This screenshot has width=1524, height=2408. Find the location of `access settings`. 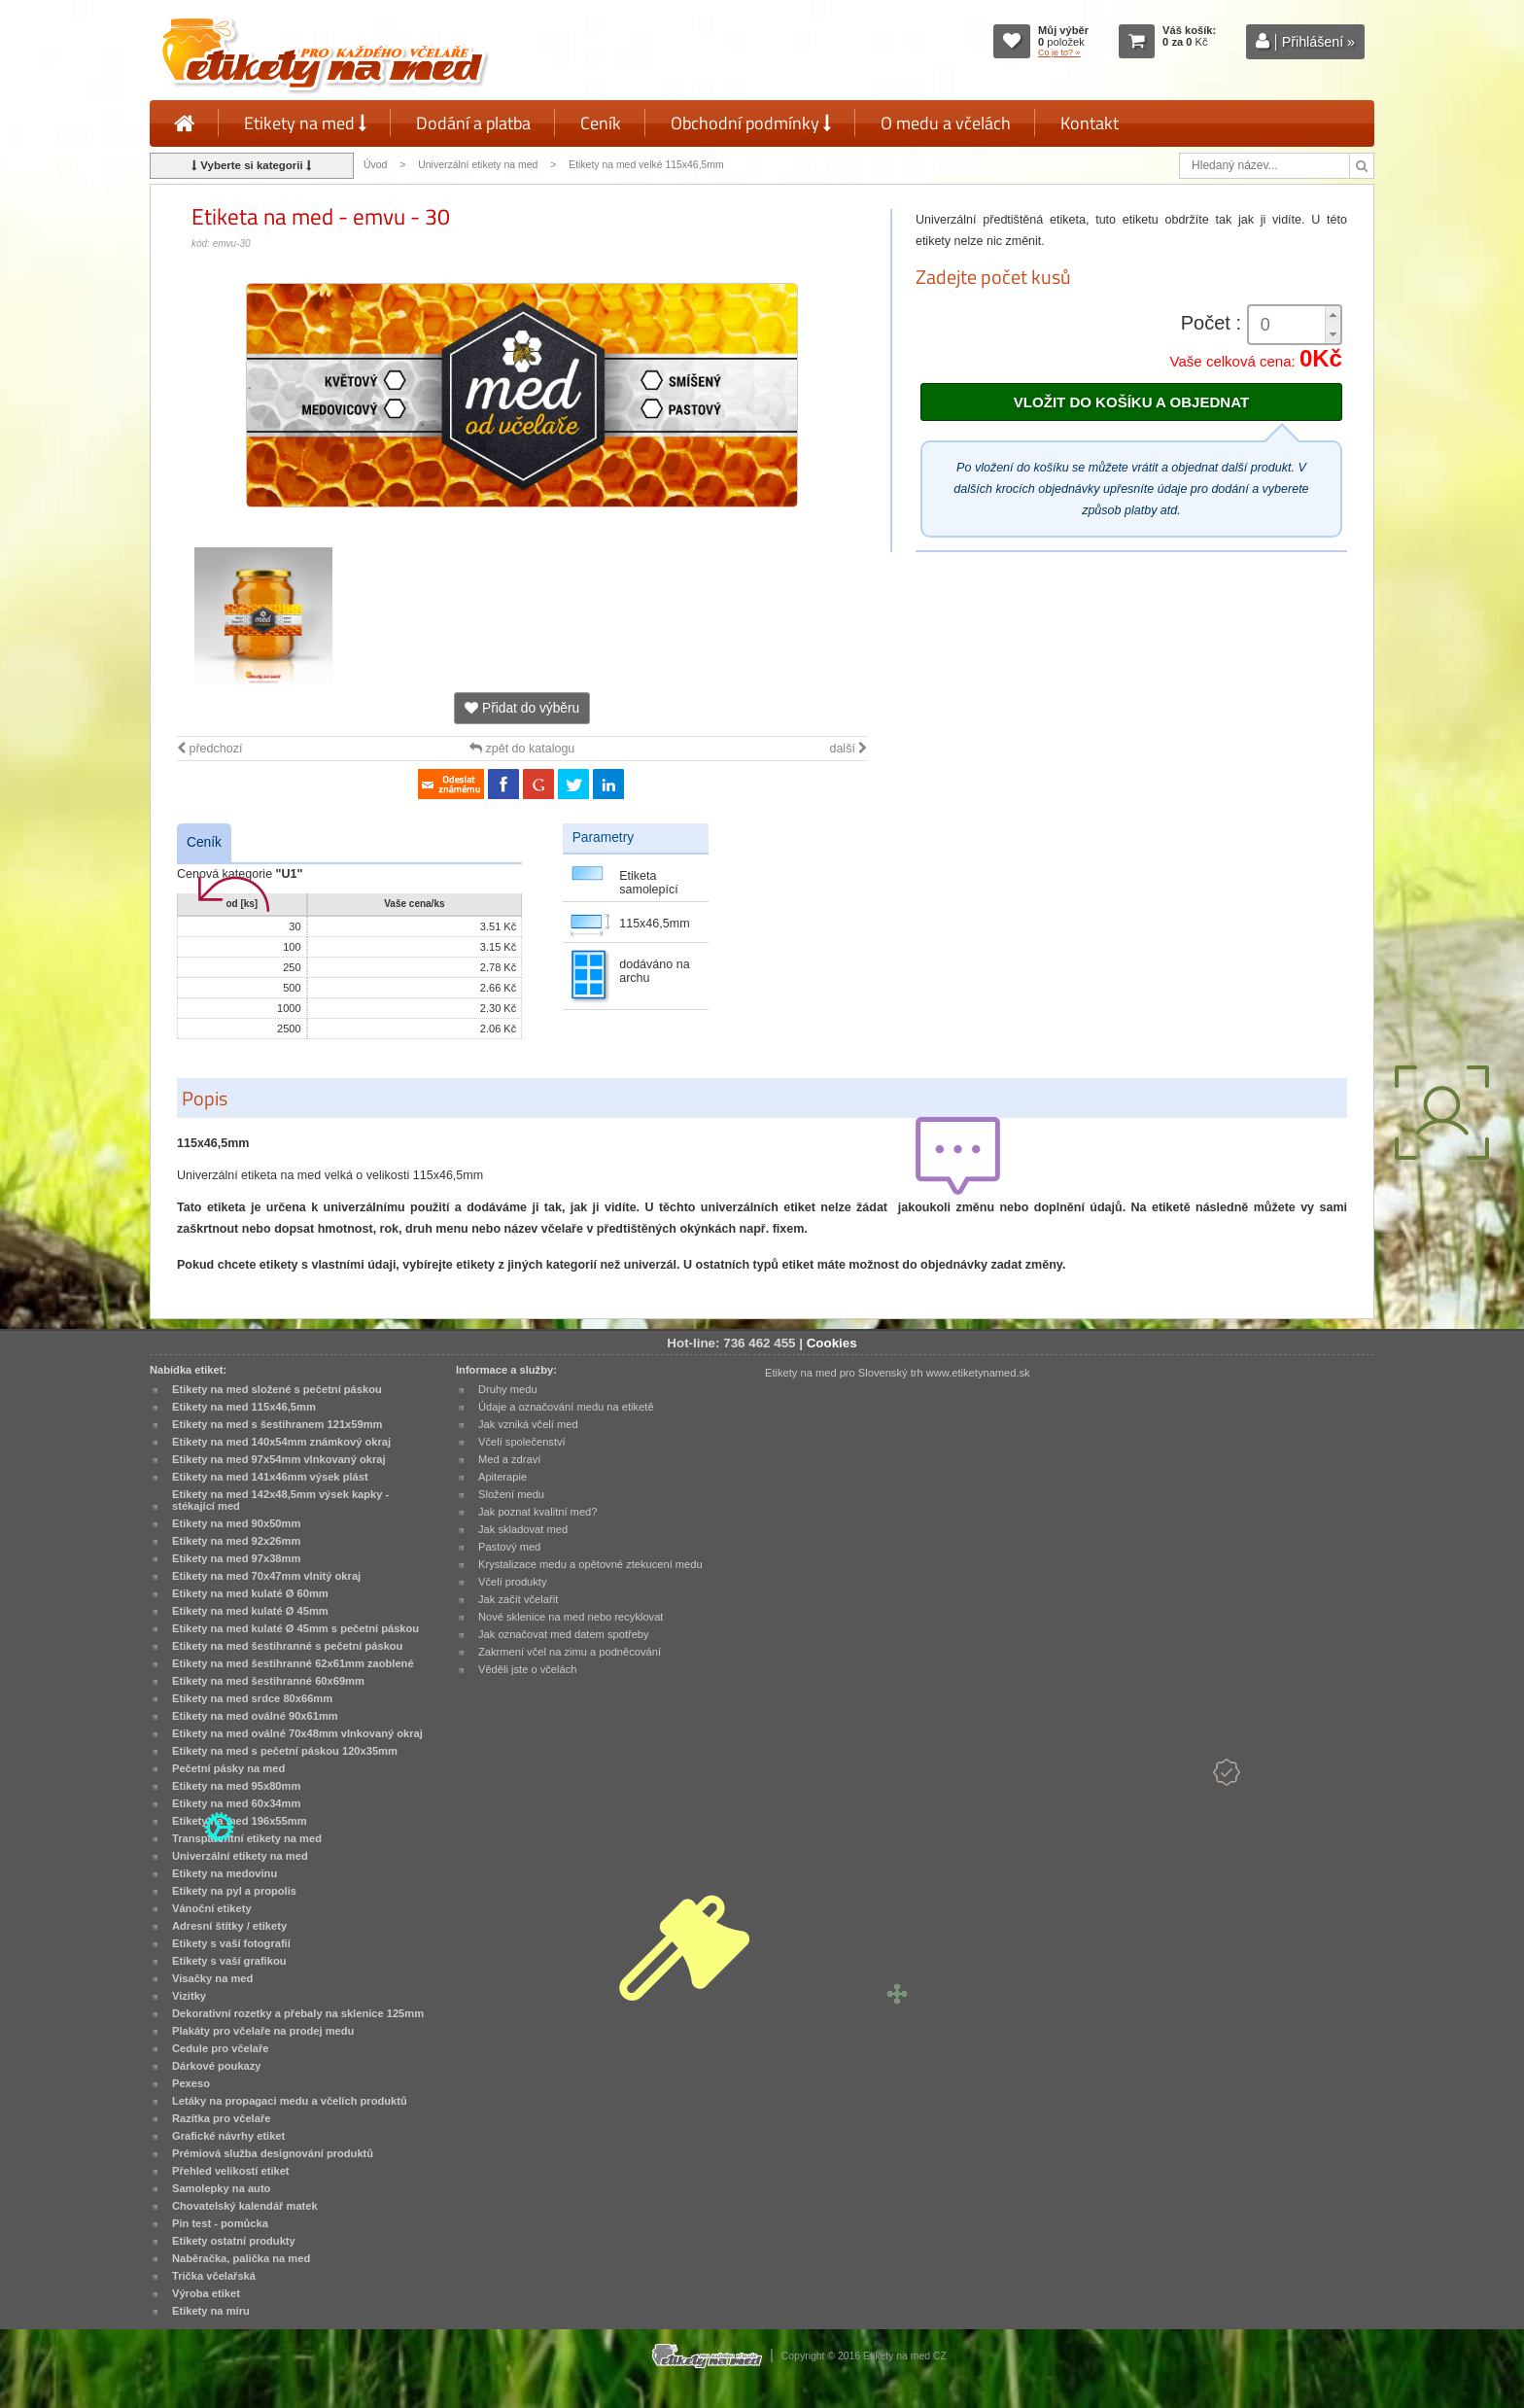

access settings is located at coordinates (219, 1827).